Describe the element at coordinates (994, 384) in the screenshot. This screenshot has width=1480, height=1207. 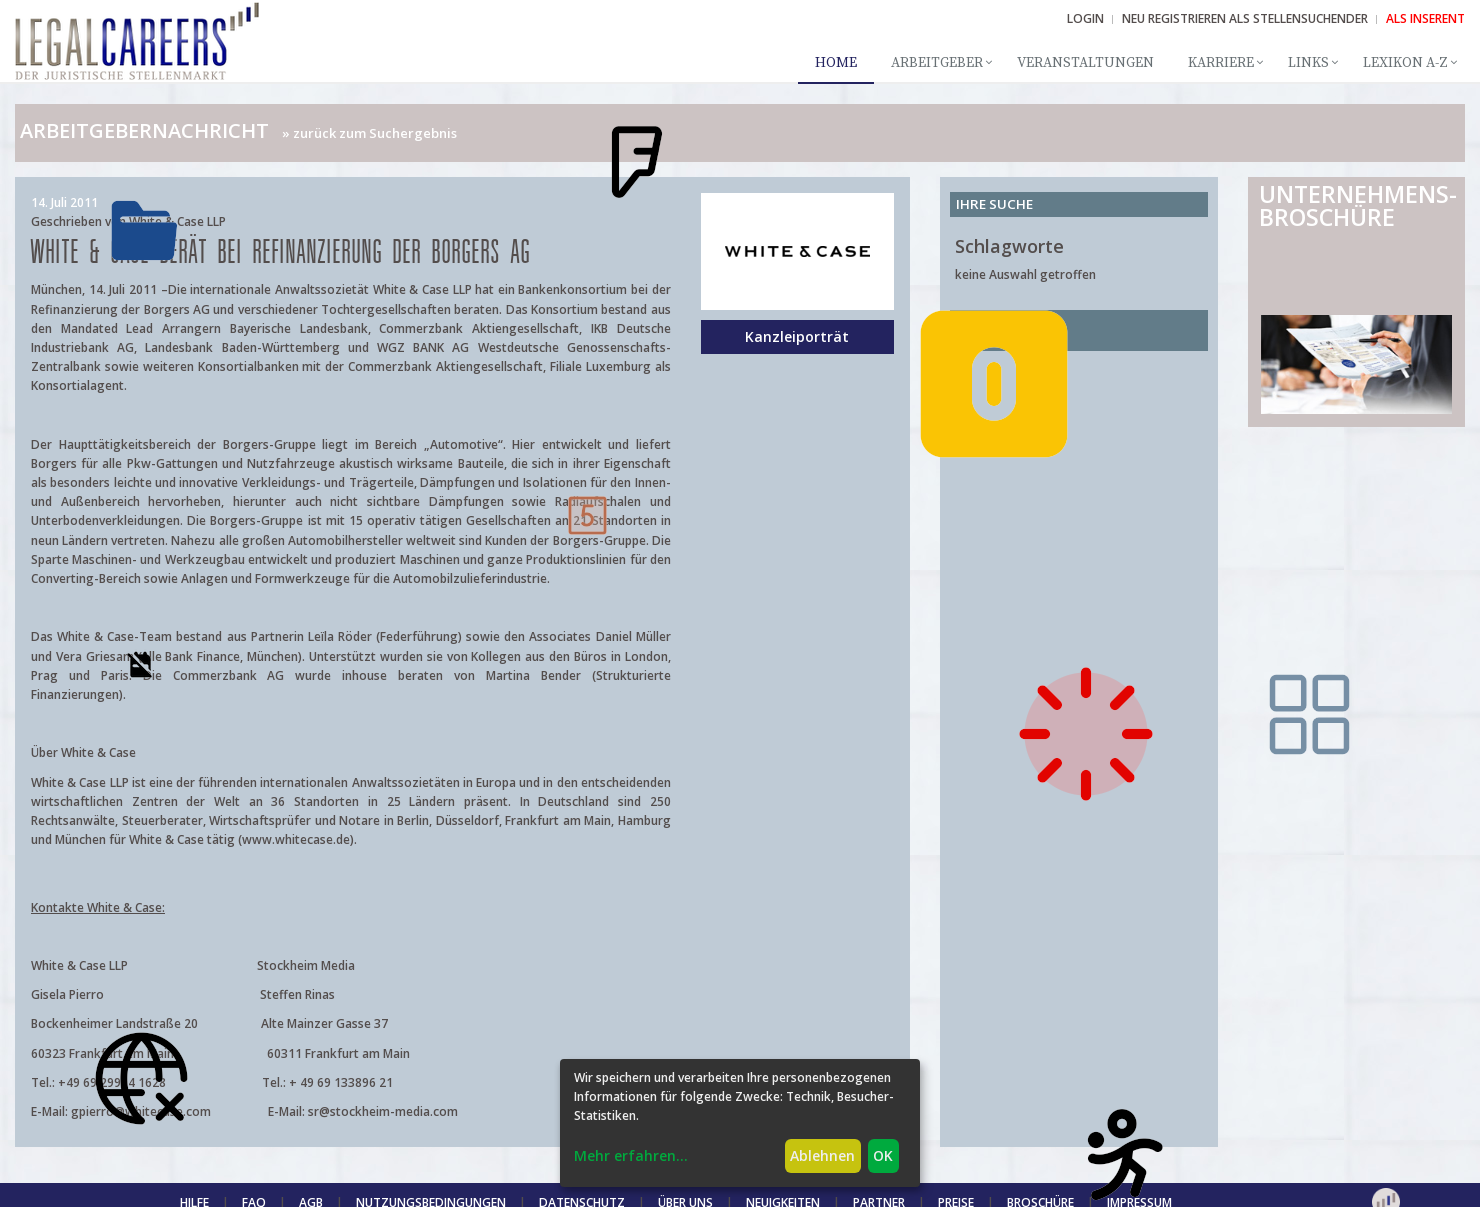
I see `indicates the letter "o" or zero value` at that location.